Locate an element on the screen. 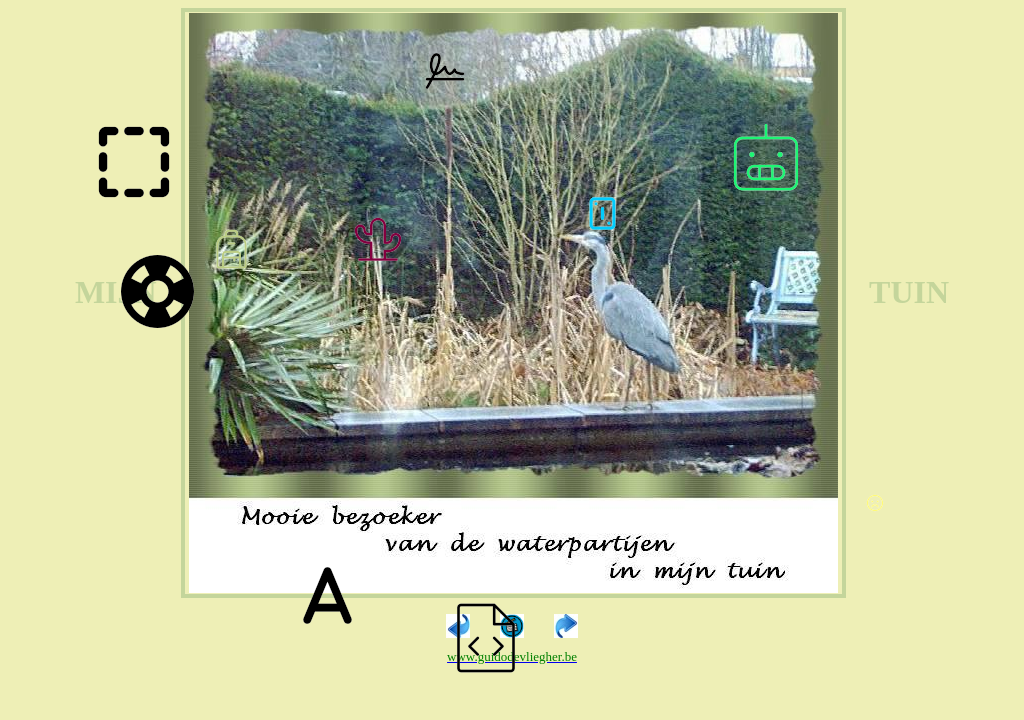  access AI assistant or chatbot is located at coordinates (766, 161).